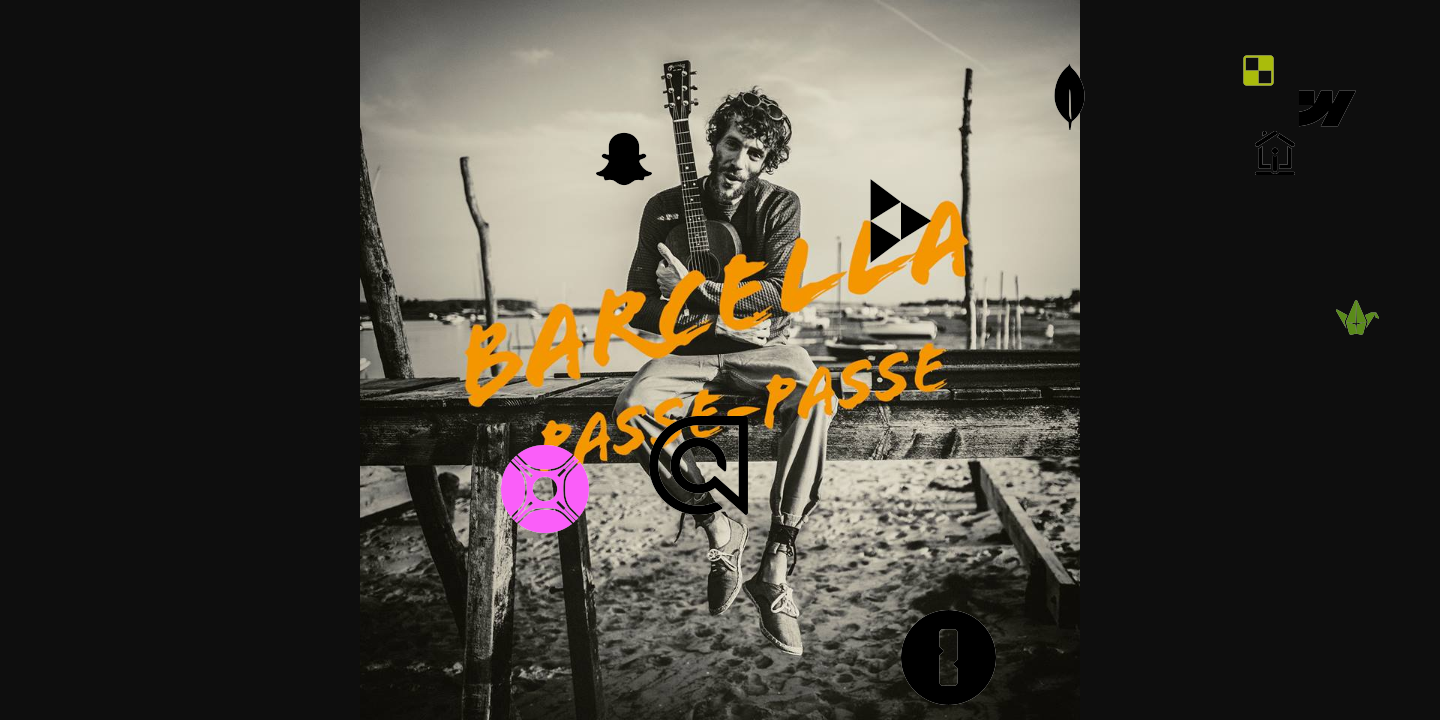 Image resolution: width=1440 pixels, height=720 pixels. What do you see at coordinates (1357, 317) in the screenshot?
I see `open padlet app` at bounding box center [1357, 317].